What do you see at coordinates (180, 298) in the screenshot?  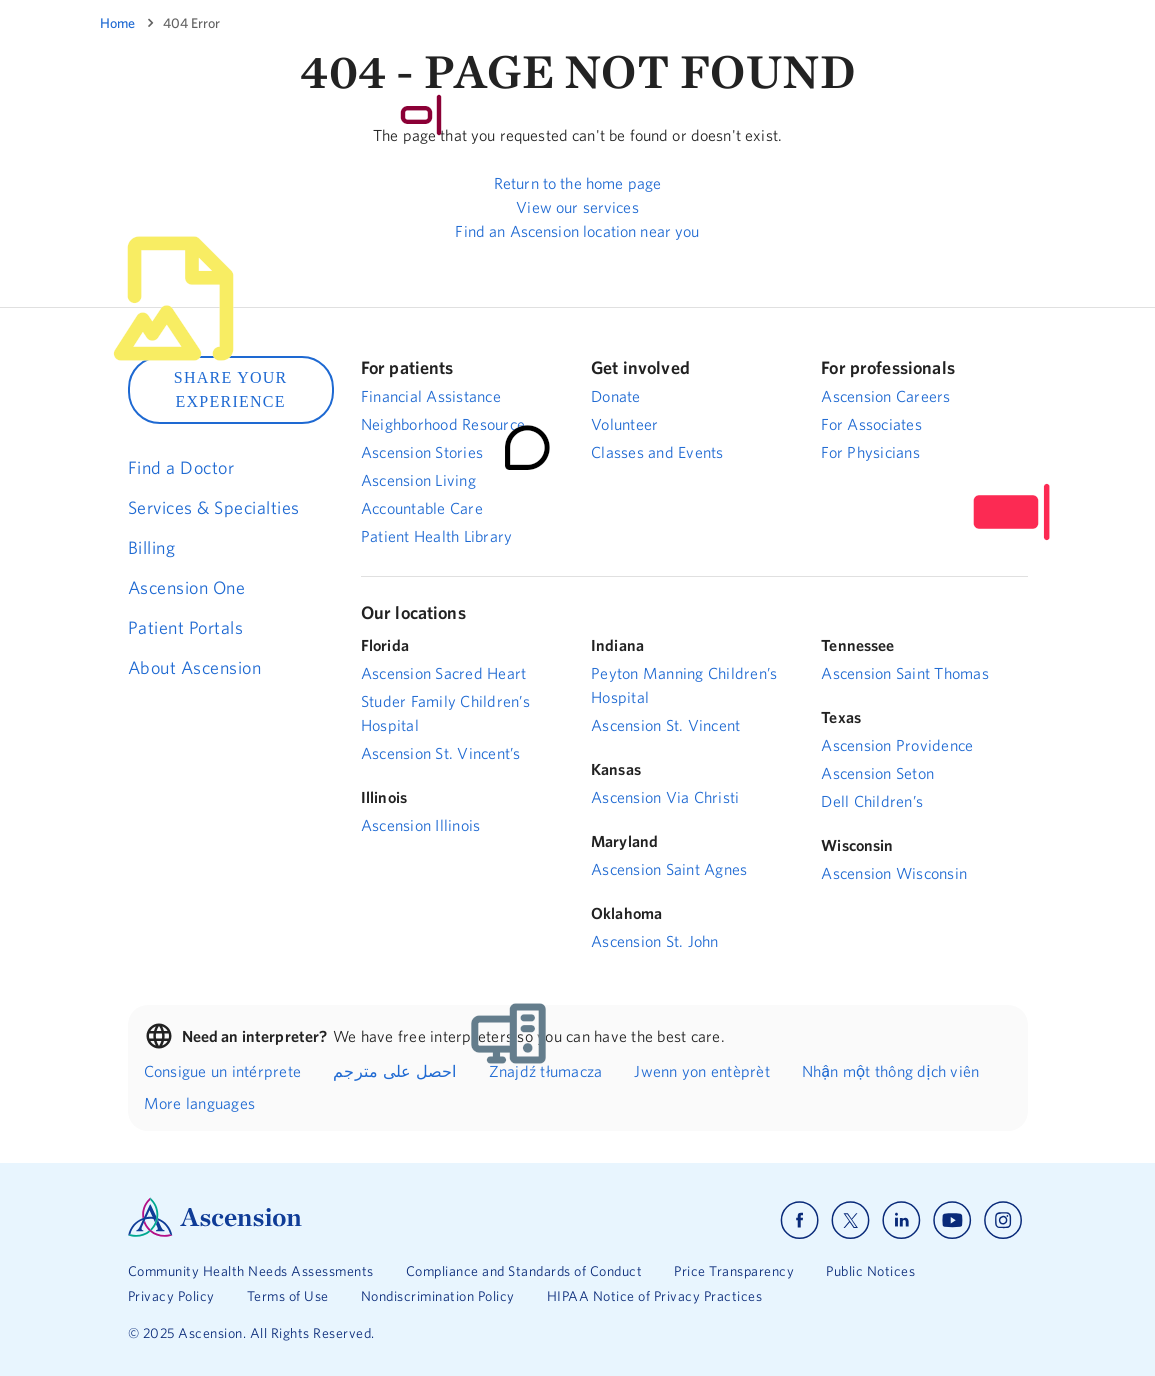 I see `view image file` at bounding box center [180, 298].